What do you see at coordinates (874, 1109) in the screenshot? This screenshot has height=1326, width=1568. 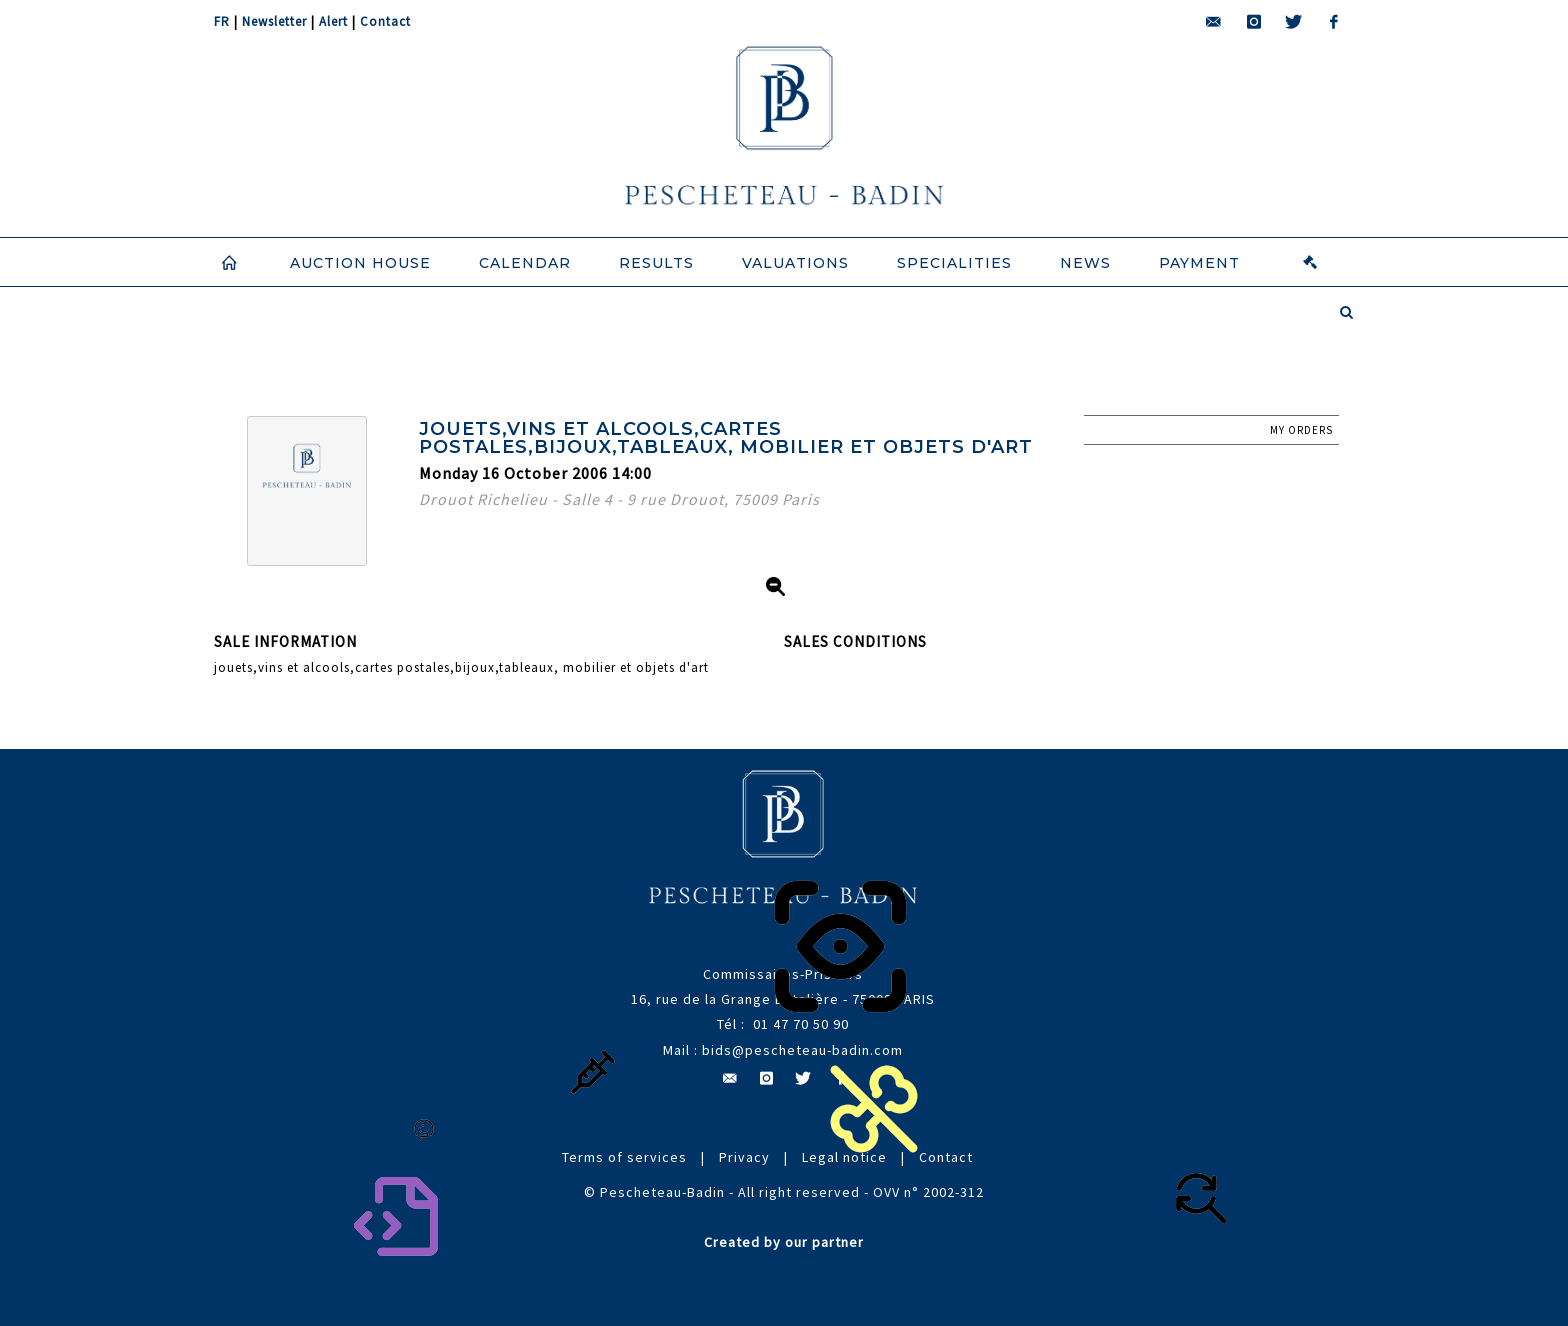 I see `no treats available for pet` at bounding box center [874, 1109].